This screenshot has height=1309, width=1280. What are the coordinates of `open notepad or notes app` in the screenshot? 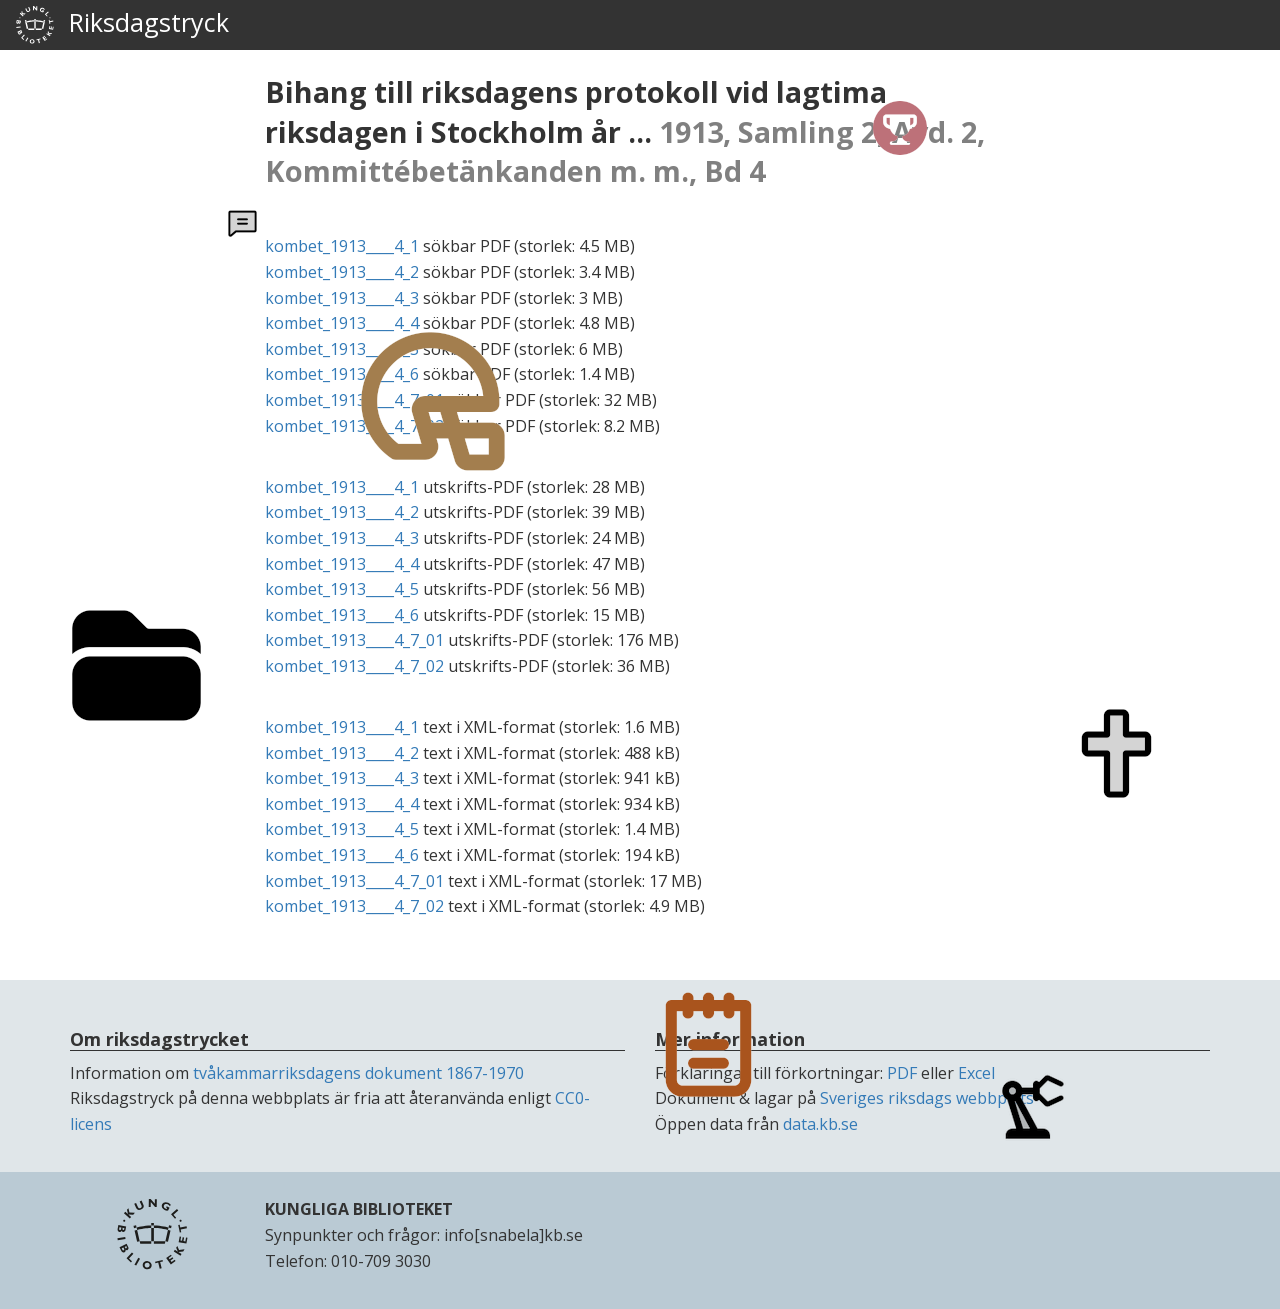 It's located at (708, 1046).